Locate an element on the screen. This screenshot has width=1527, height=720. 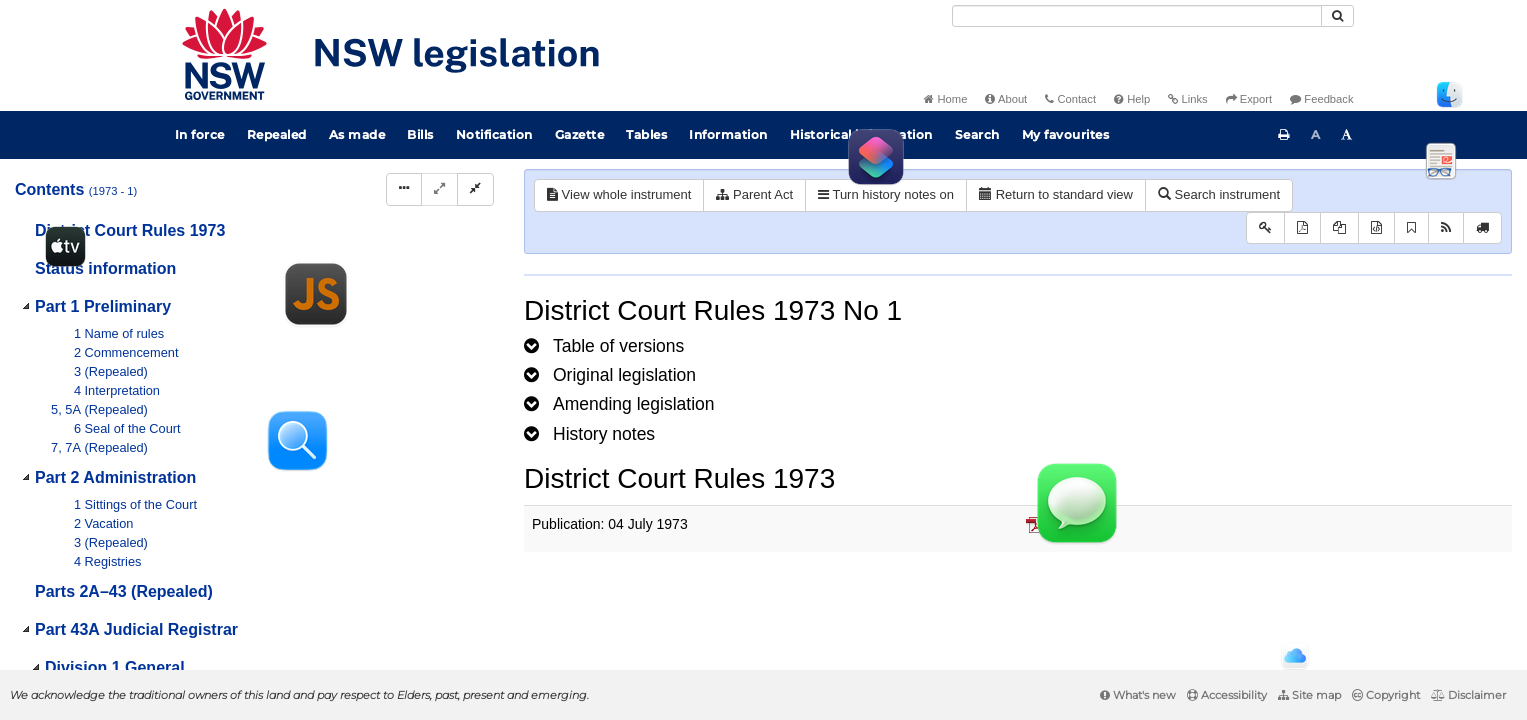
open the Shortcuts app is located at coordinates (876, 157).